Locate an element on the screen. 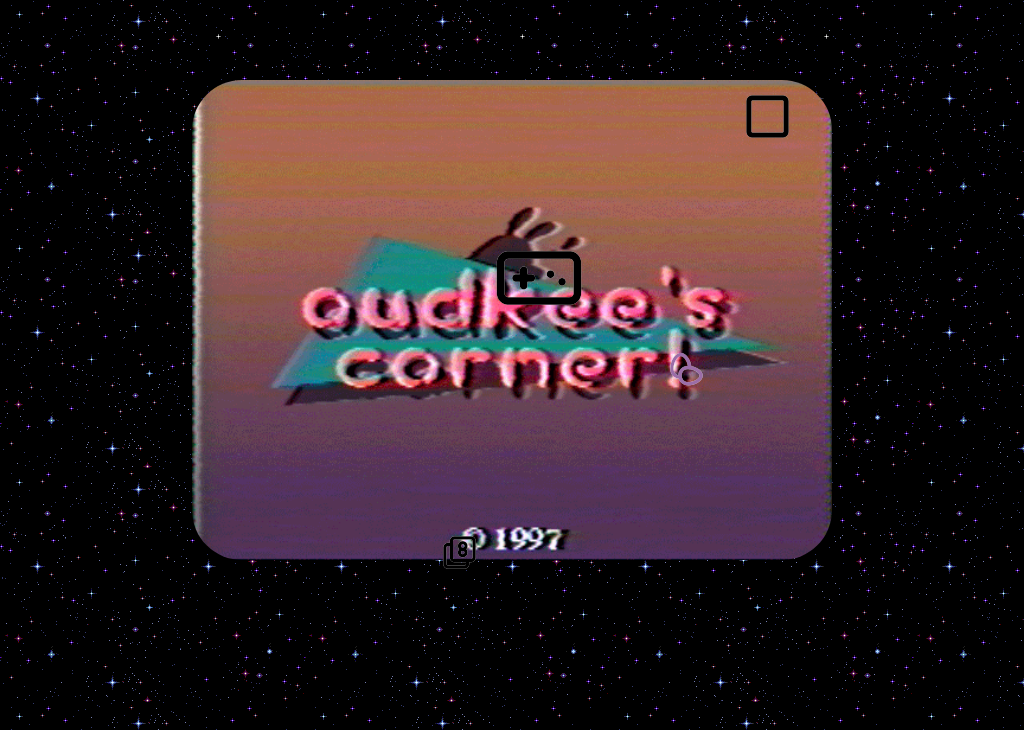 This screenshot has height=730, width=1024. view item 8 in a collection is located at coordinates (459, 552).